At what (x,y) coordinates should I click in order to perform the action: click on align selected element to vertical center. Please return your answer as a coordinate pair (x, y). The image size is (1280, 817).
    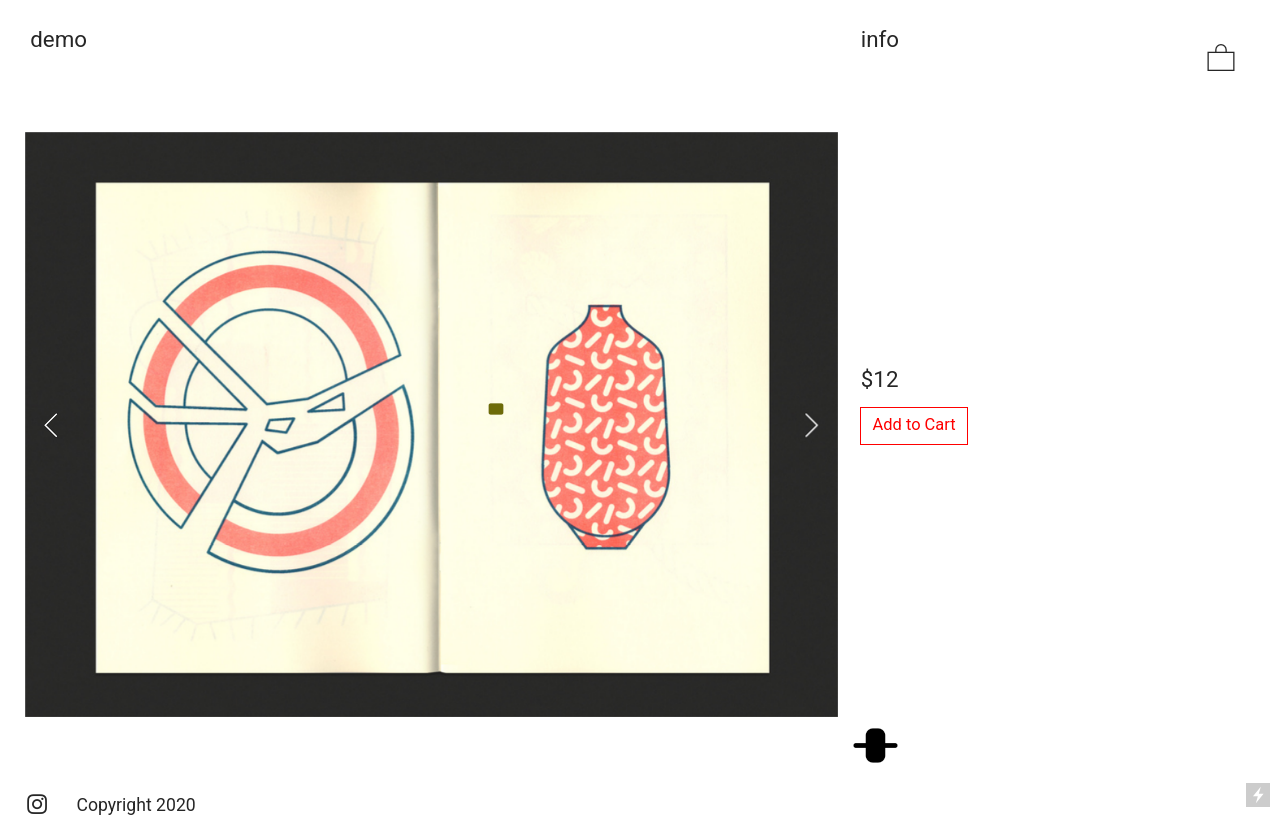
    Looking at the image, I should click on (875, 745).